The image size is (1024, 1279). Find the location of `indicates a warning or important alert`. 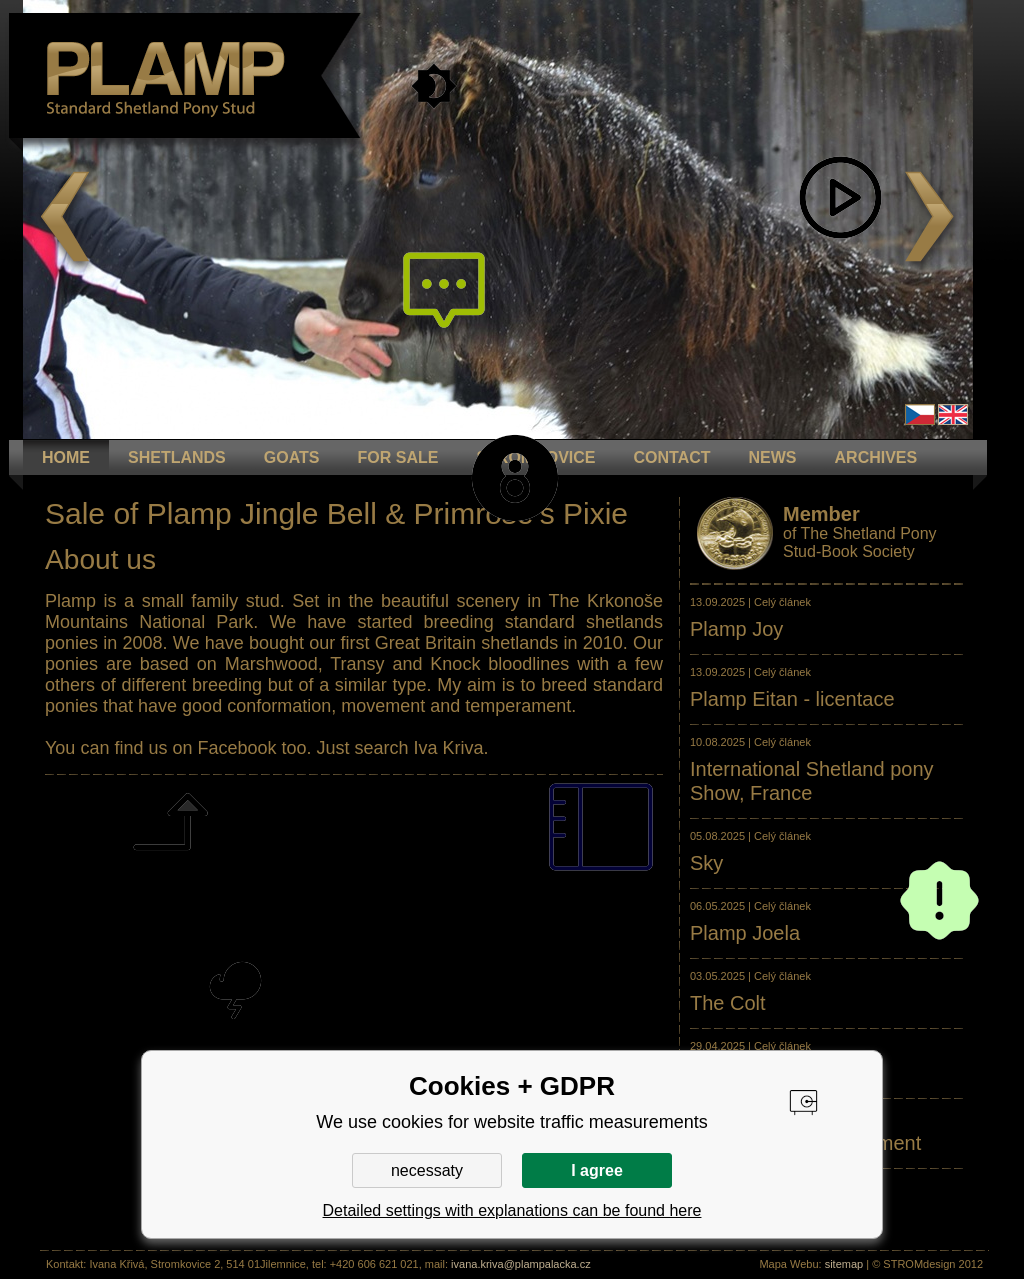

indicates a warning or important alert is located at coordinates (939, 900).